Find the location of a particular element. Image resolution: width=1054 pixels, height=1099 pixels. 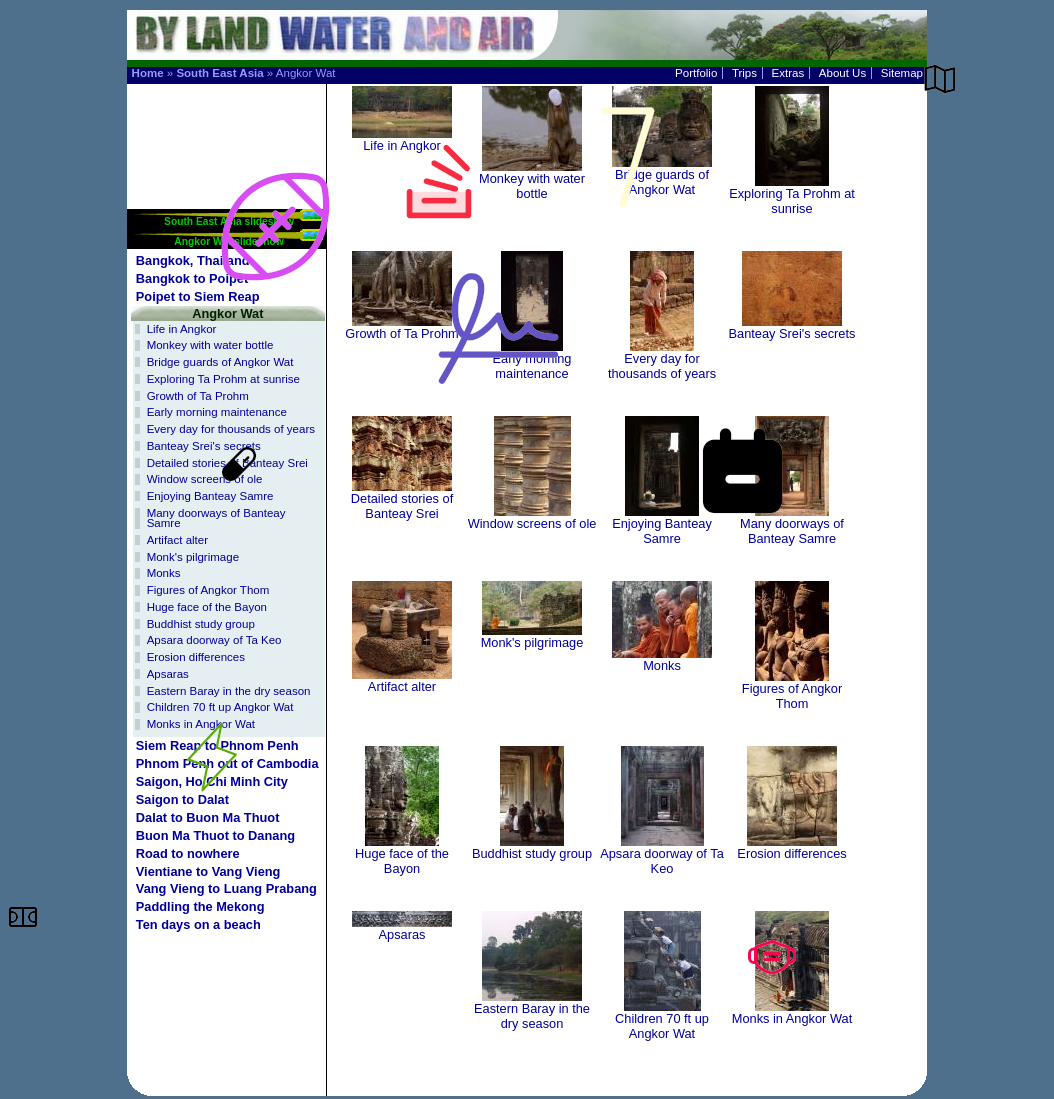

open map view is located at coordinates (940, 79).